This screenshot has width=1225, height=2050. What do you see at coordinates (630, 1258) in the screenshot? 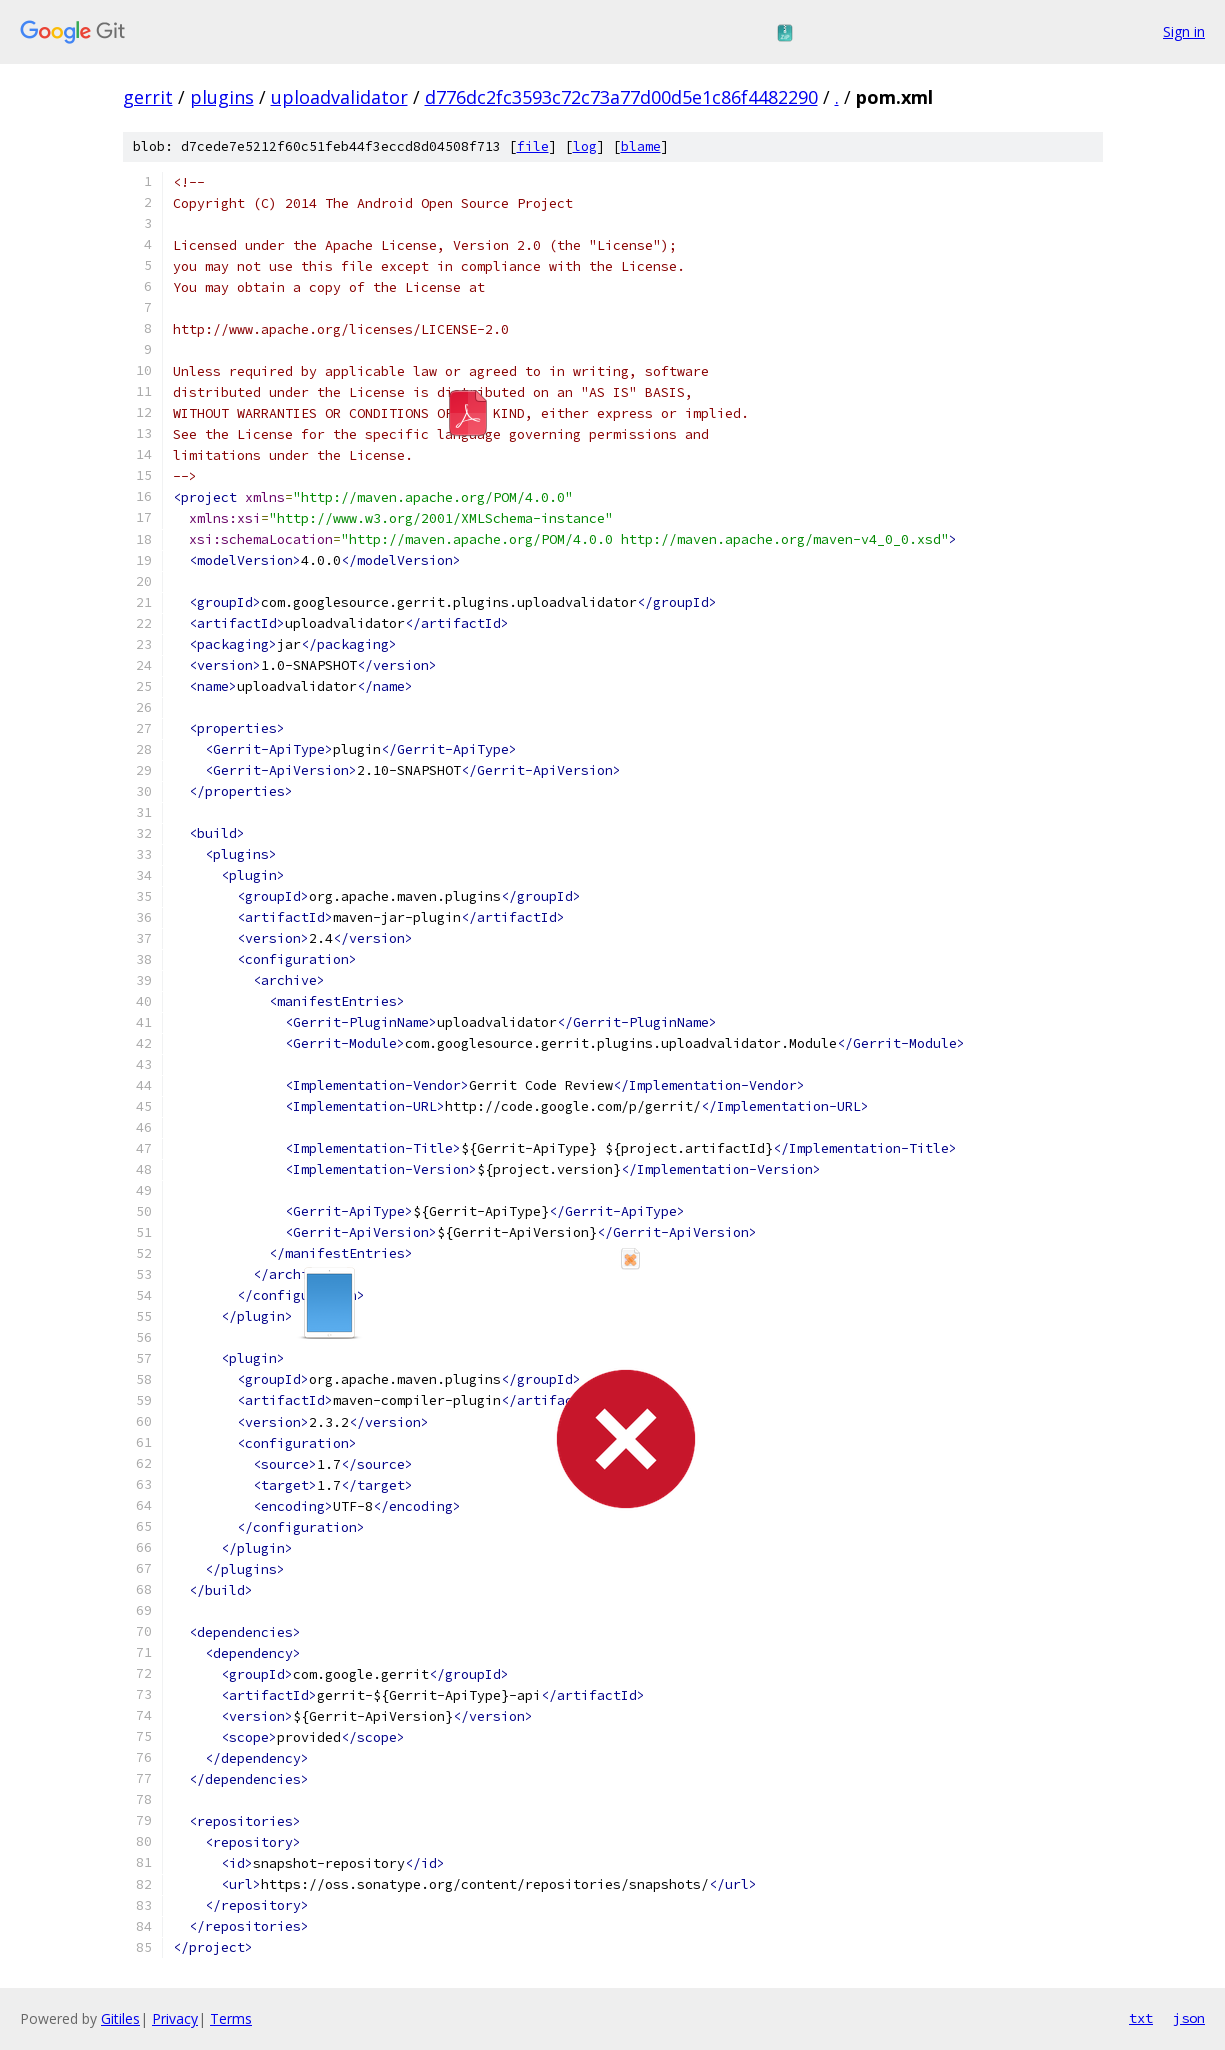
I see `a patch or diff file for code changes` at bounding box center [630, 1258].